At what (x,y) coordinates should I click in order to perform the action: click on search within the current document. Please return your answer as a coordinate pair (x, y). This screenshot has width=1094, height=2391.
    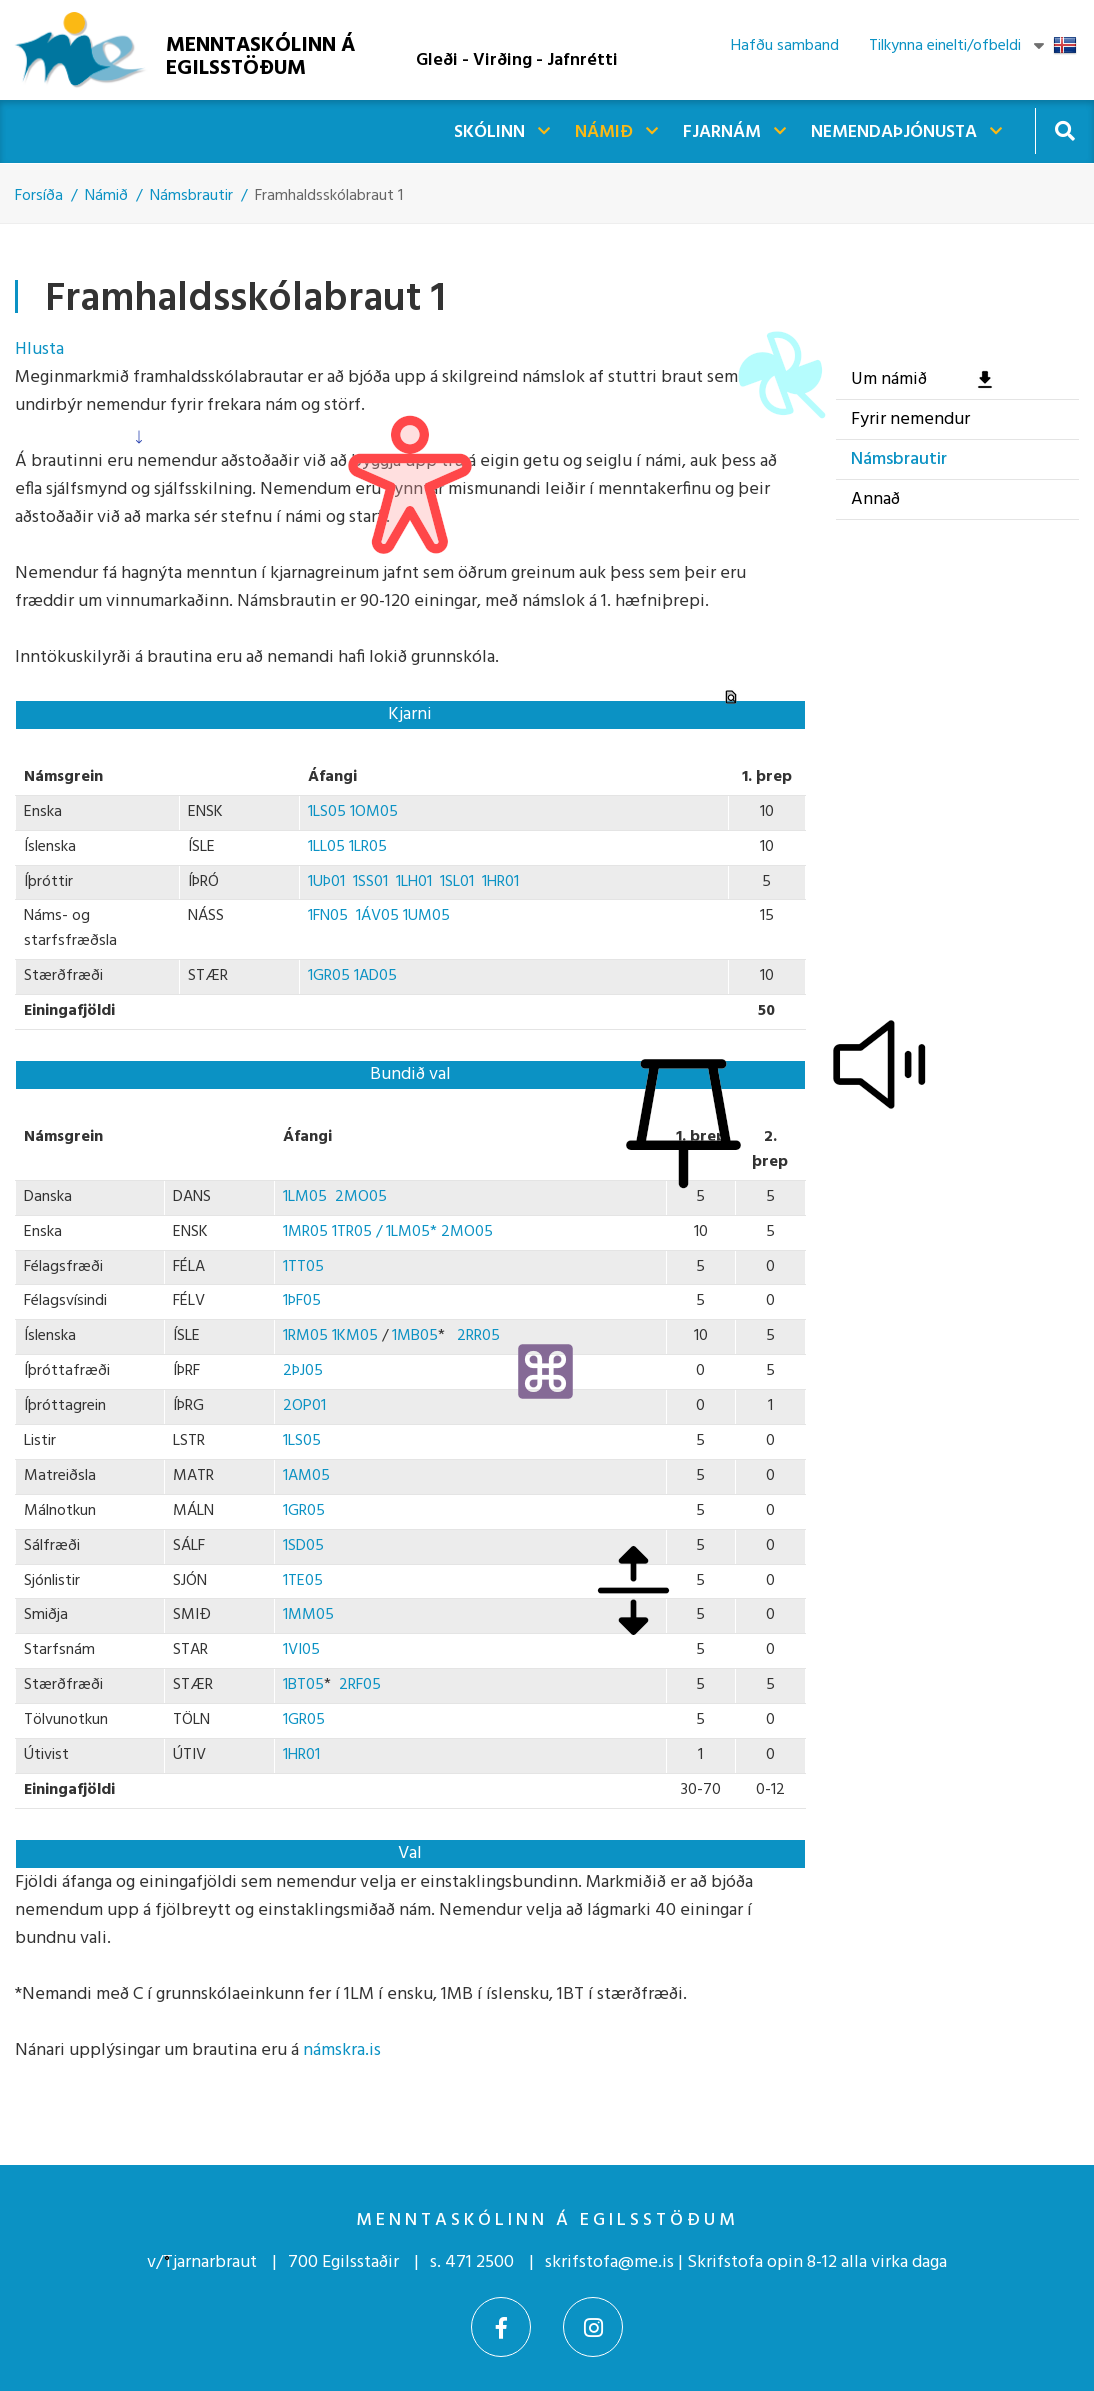
    Looking at the image, I should click on (731, 697).